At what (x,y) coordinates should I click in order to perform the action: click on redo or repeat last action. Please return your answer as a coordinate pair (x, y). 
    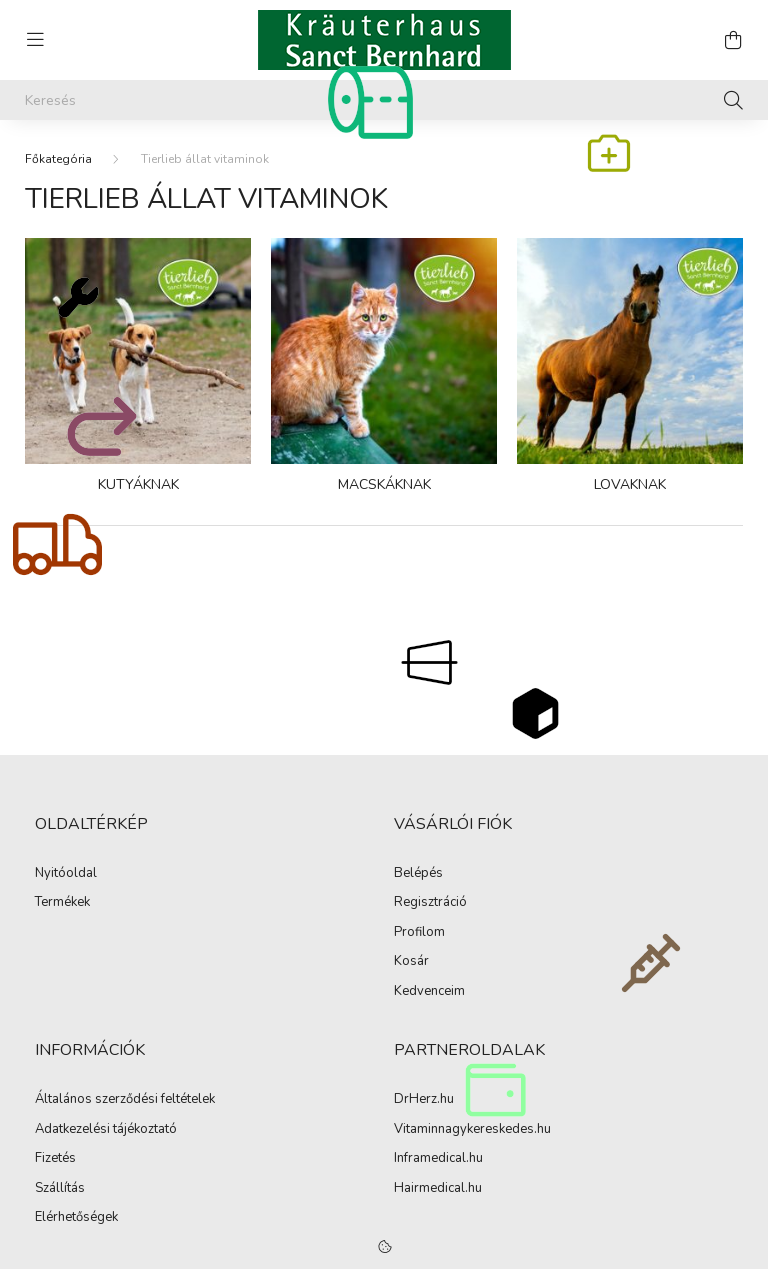
    Looking at the image, I should click on (102, 429).